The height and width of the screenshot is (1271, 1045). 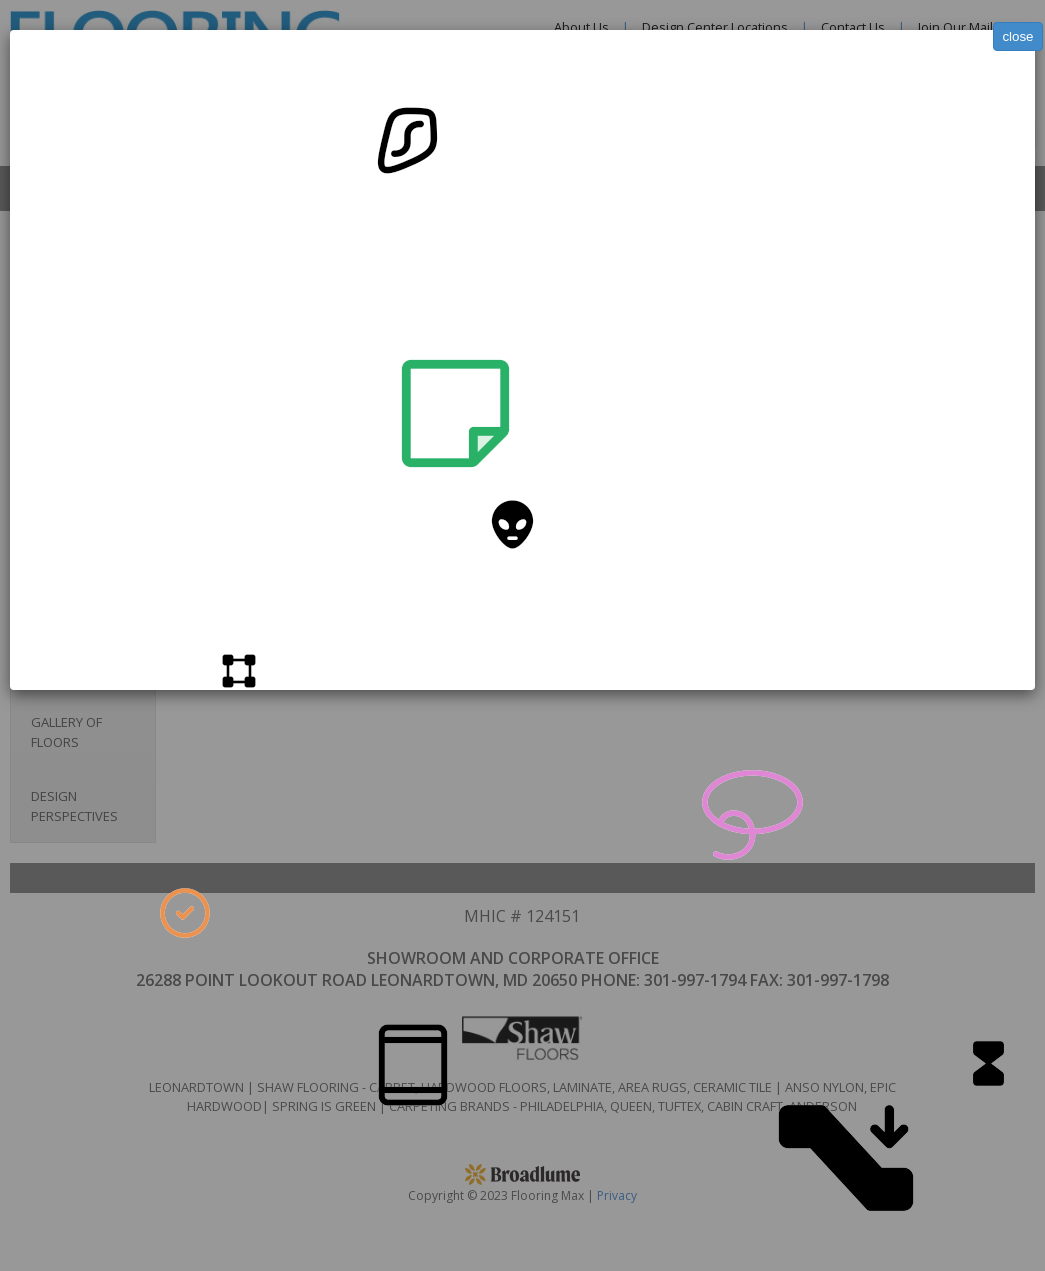 What do you see at coordinates (512, 524) in the screenshot?
I see `indicates extraterrestrial or sci-fi themed content` at bounding box center [512, 524].